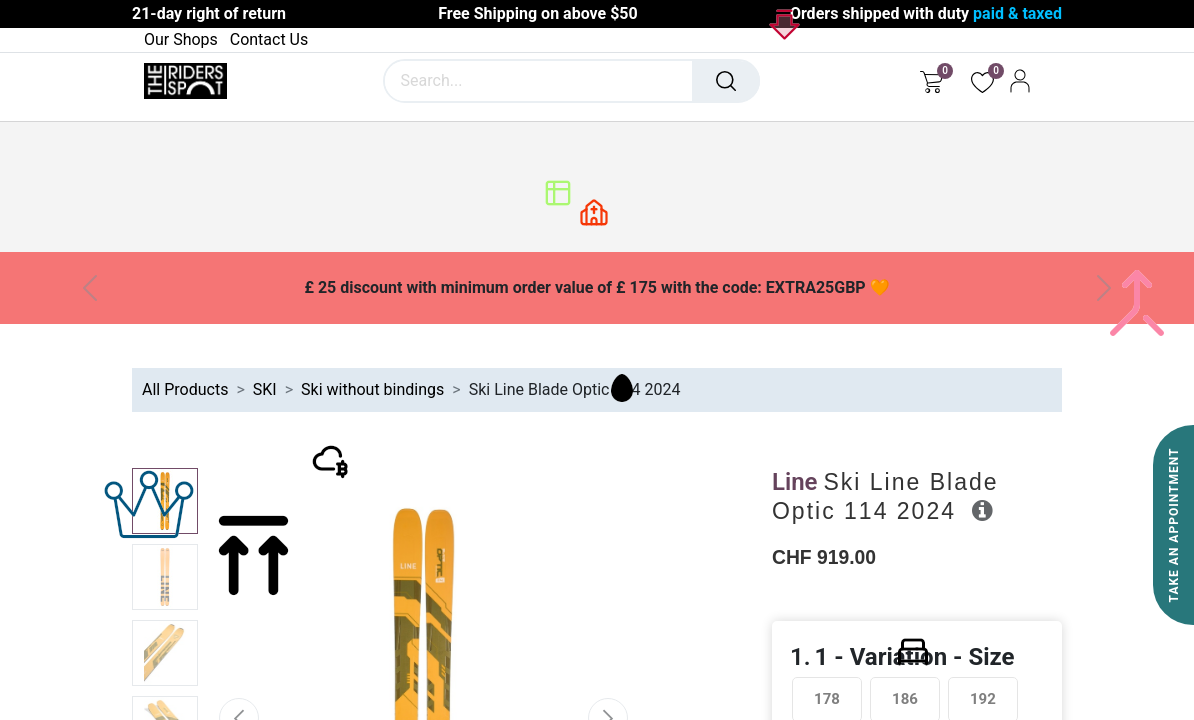  I want to click on view nearby churches or places of worship, so click(594, 213).